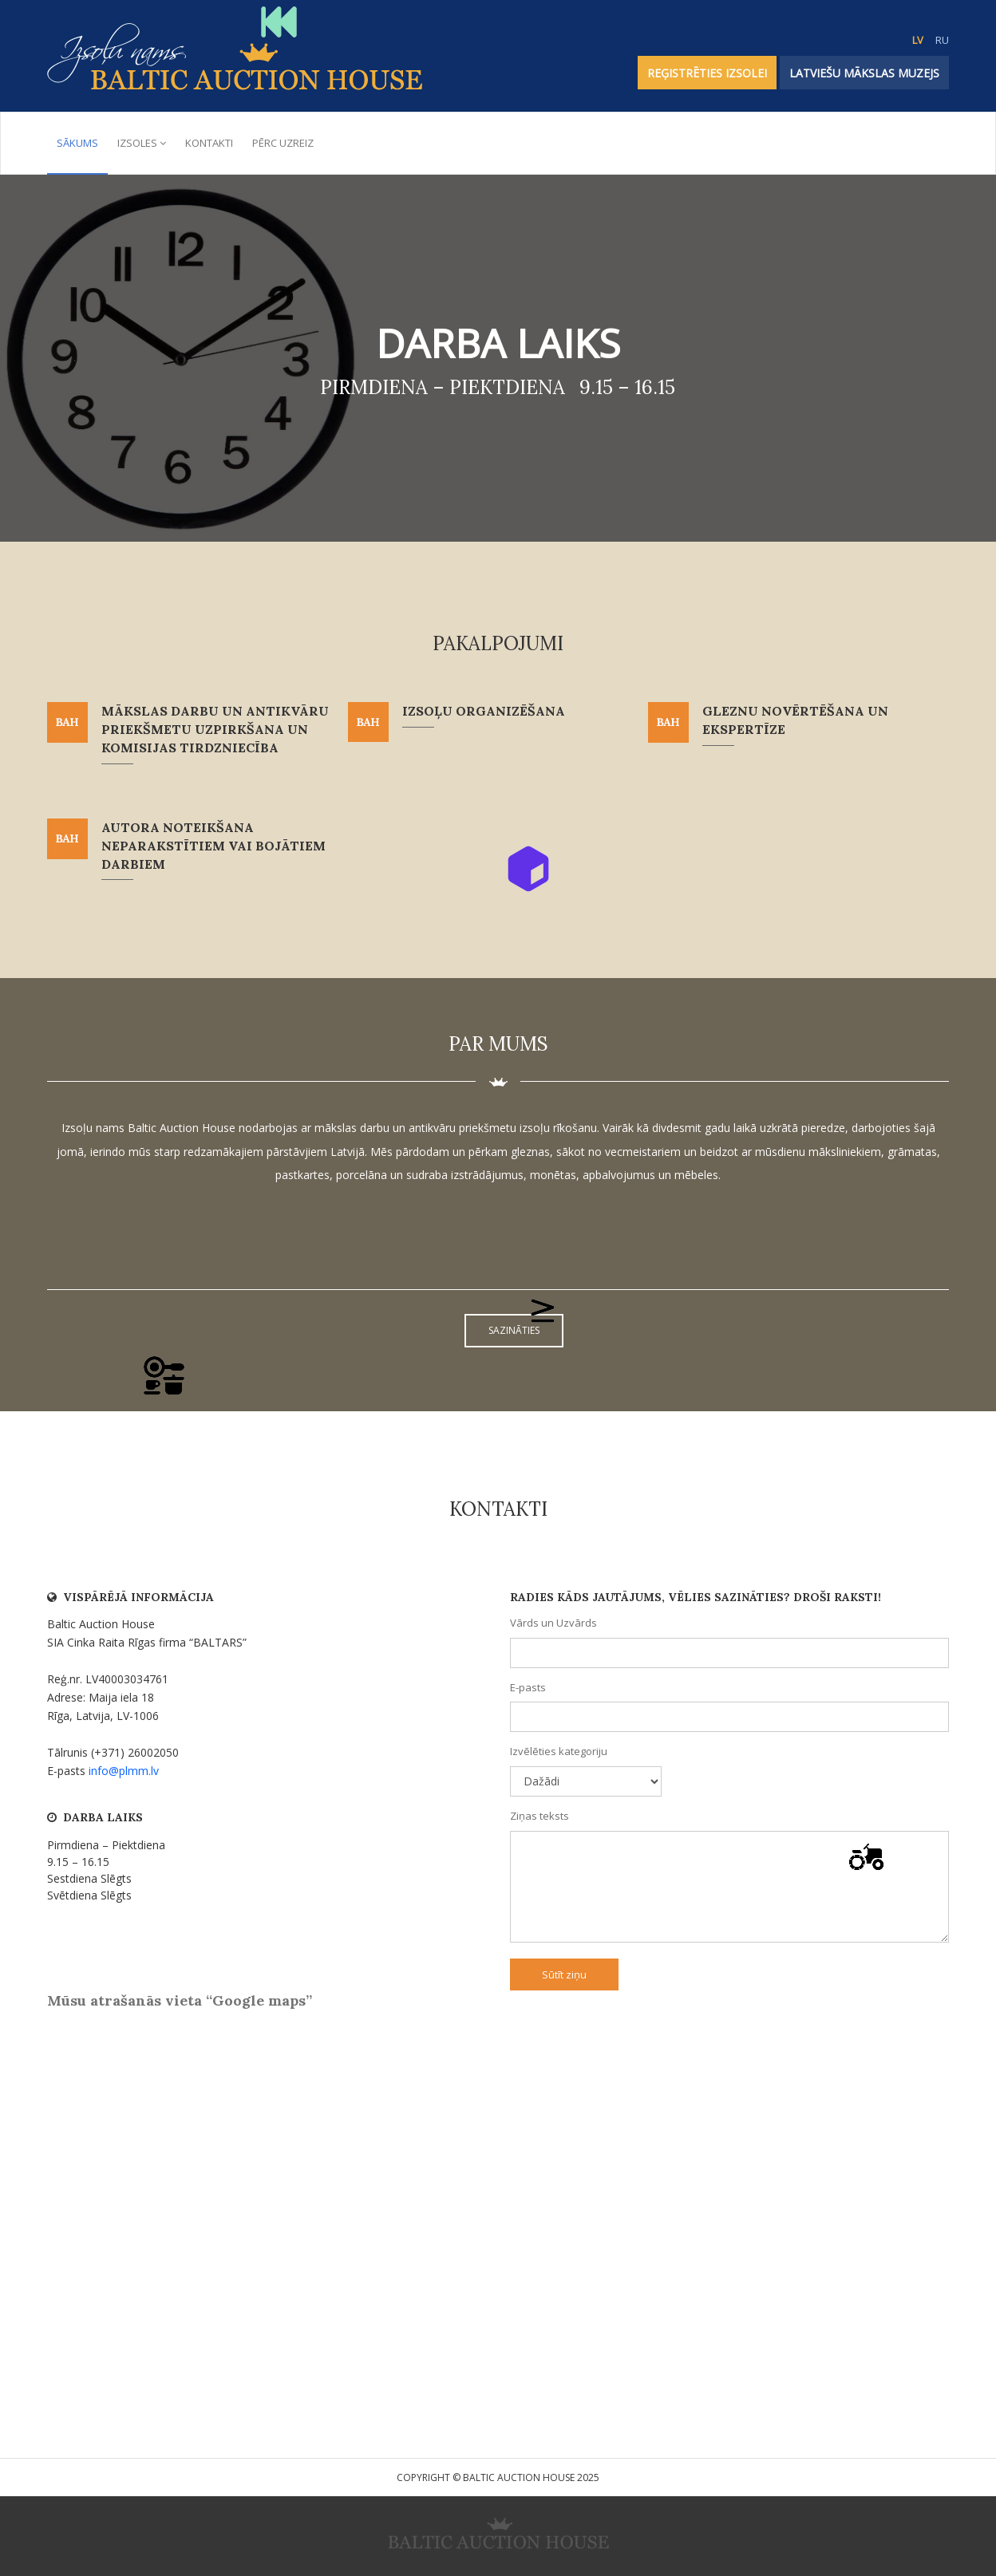  Describe the element at coordinates (279, 22) in the screenshot. I see `skip to previous track` at that location.